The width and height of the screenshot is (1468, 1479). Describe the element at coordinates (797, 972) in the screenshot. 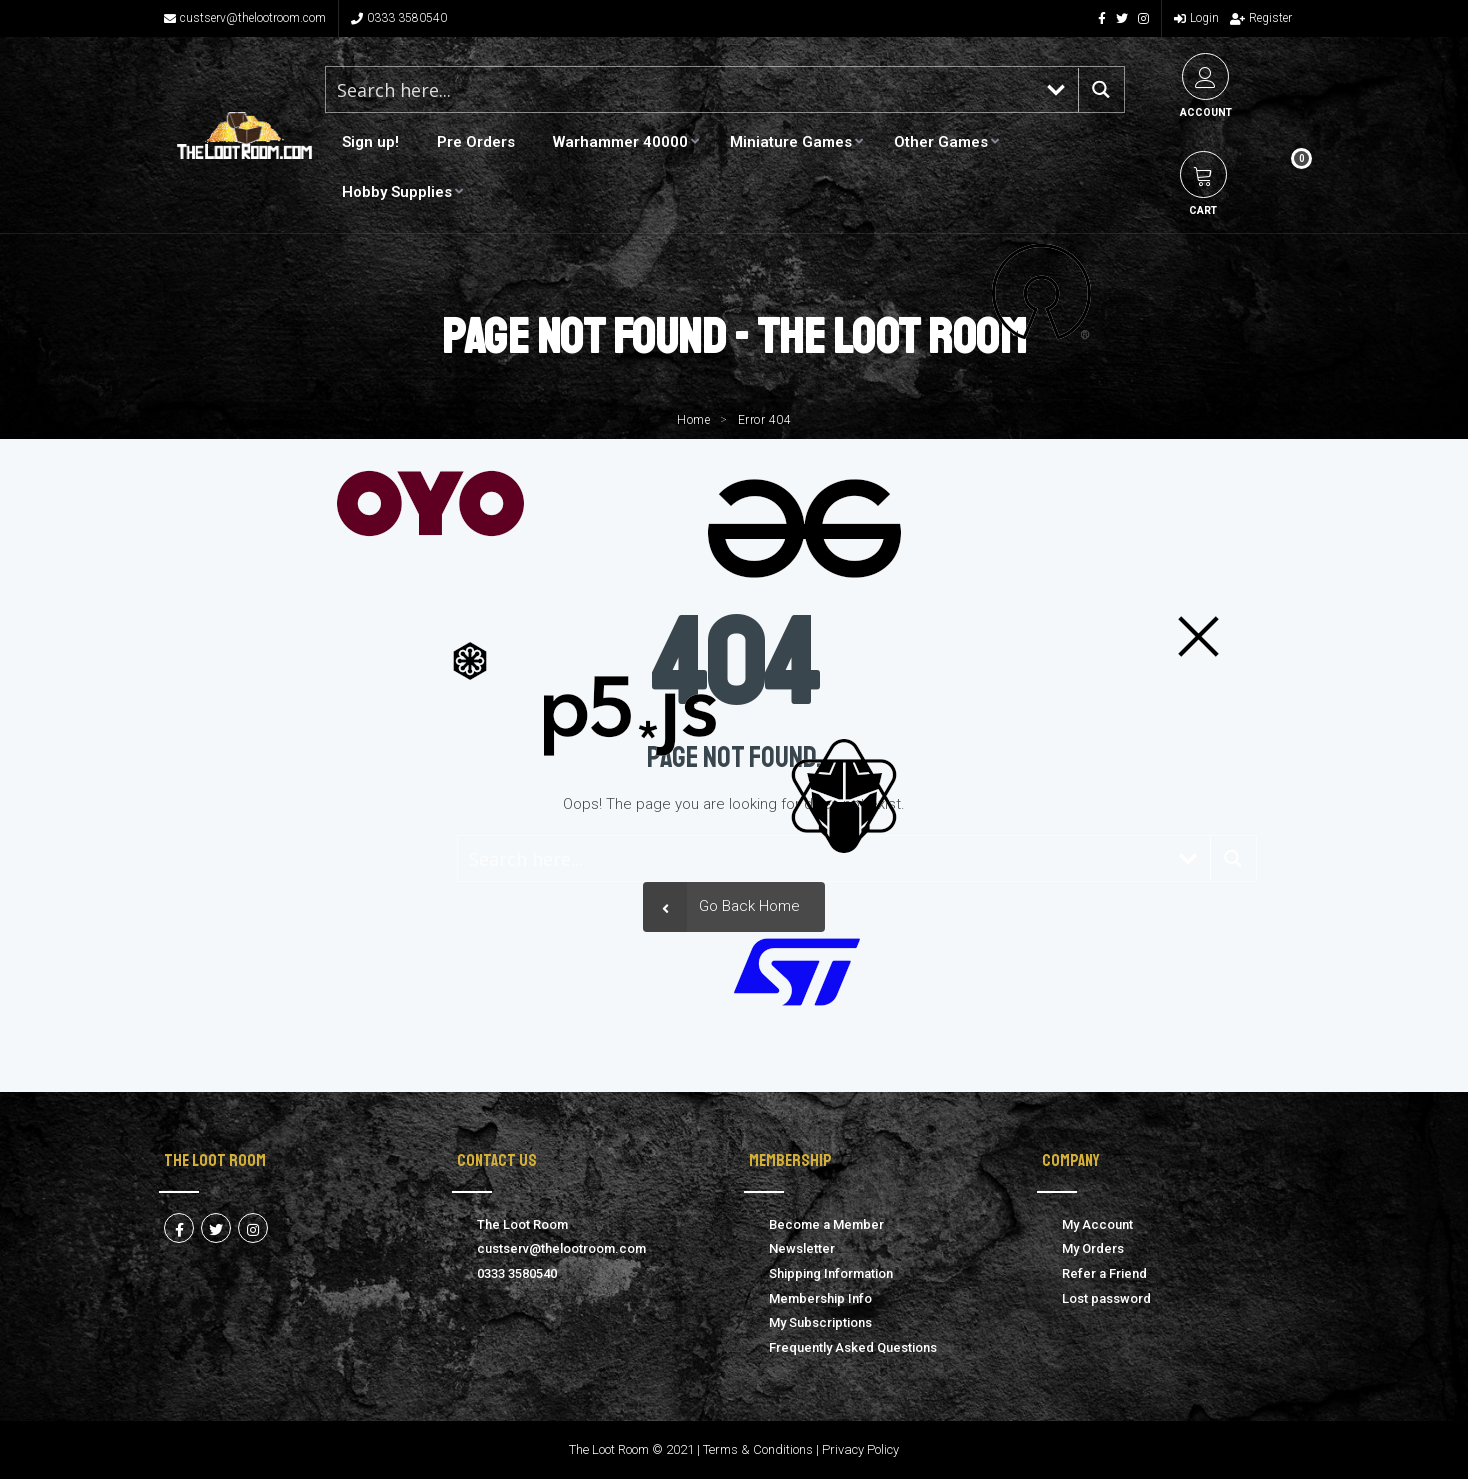

I see `STMicroelectronics company logo` at that location.